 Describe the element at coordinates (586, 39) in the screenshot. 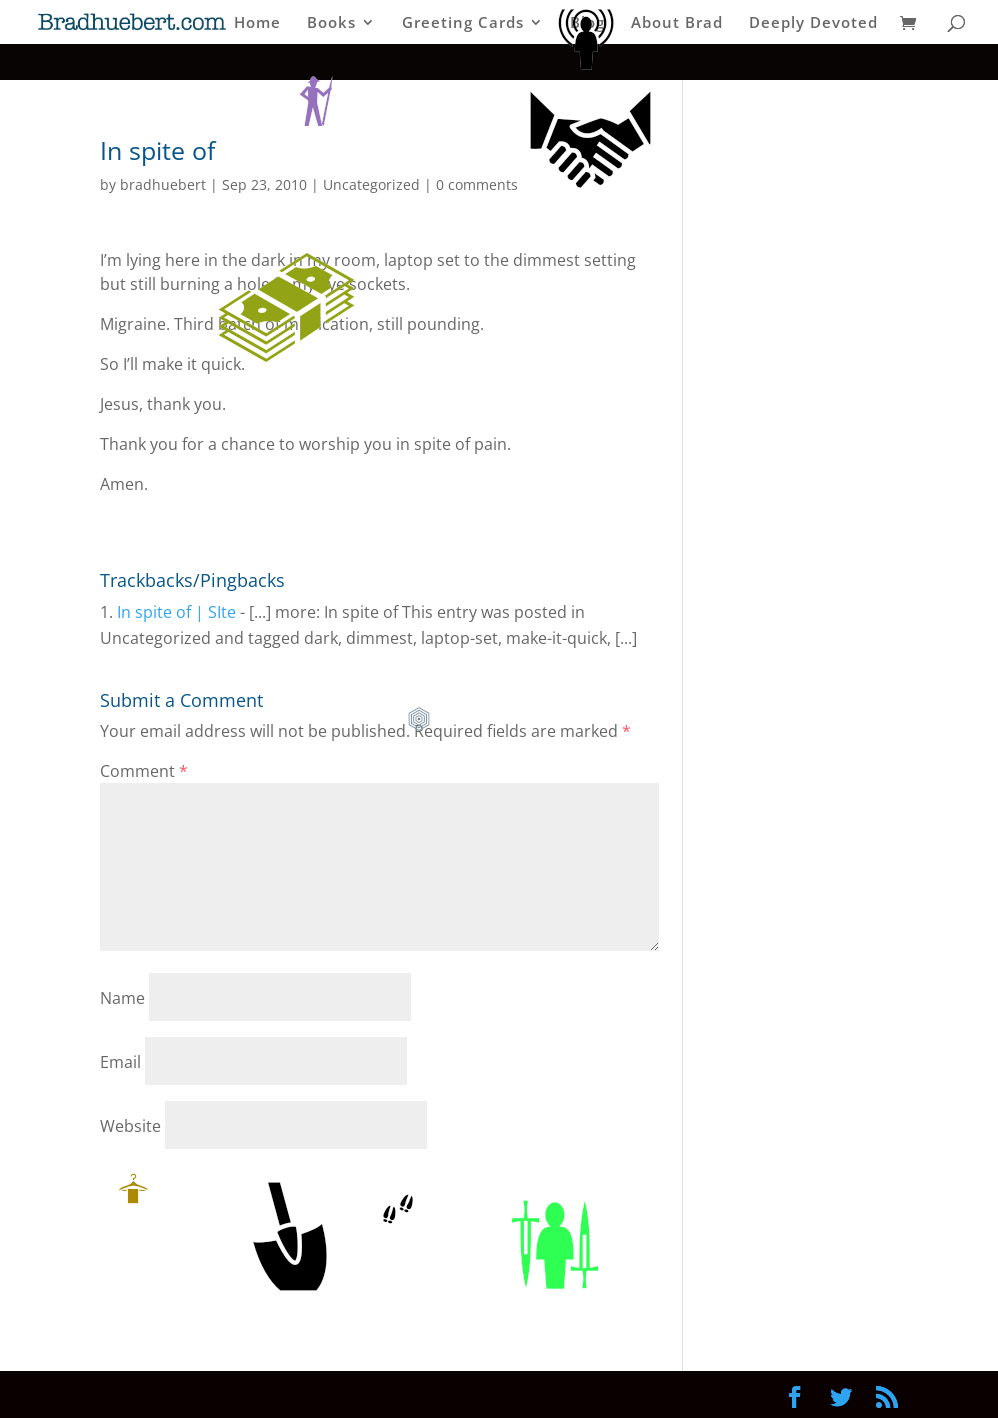

I see `indicates psychic or telepathic abilities active` at that location.